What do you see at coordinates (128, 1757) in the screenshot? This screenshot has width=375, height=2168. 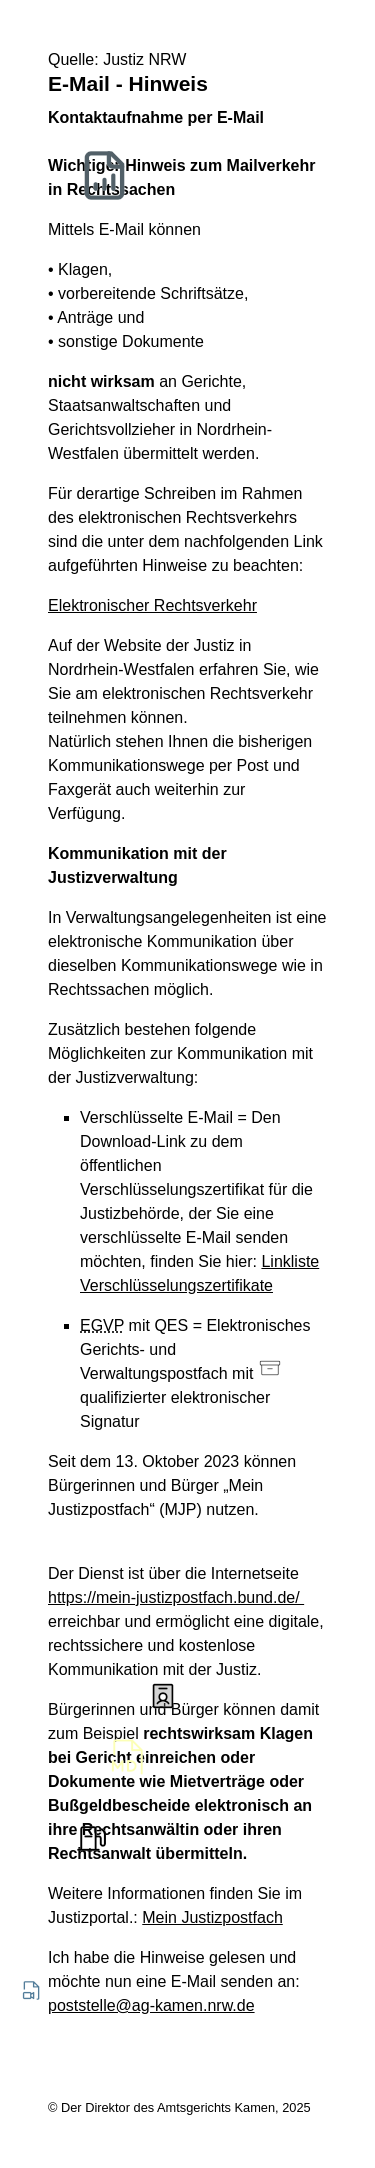 I see `open a markdown file` at bounding box center [128, 1757].